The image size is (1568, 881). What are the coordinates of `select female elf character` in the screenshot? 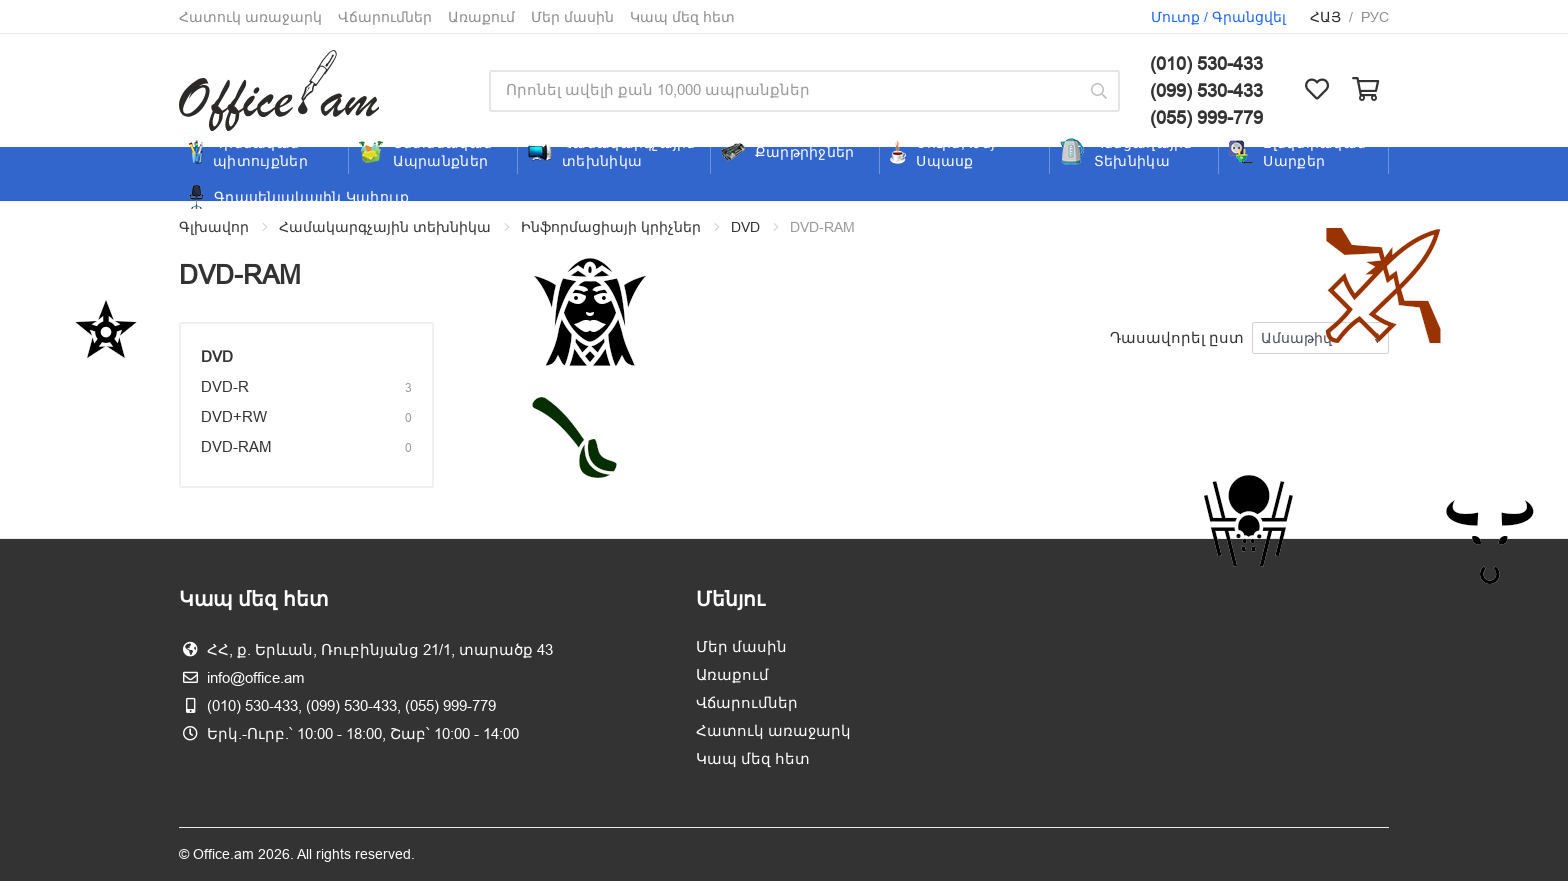 It's located at (590, 312).